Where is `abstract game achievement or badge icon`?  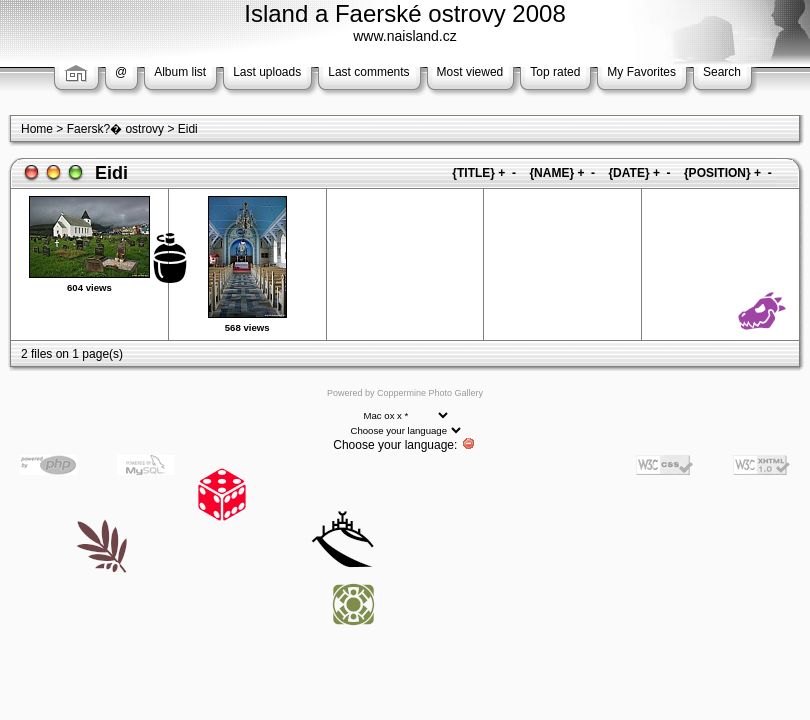 abstract game achievement or badge icon is located at coordinates (353, 604).